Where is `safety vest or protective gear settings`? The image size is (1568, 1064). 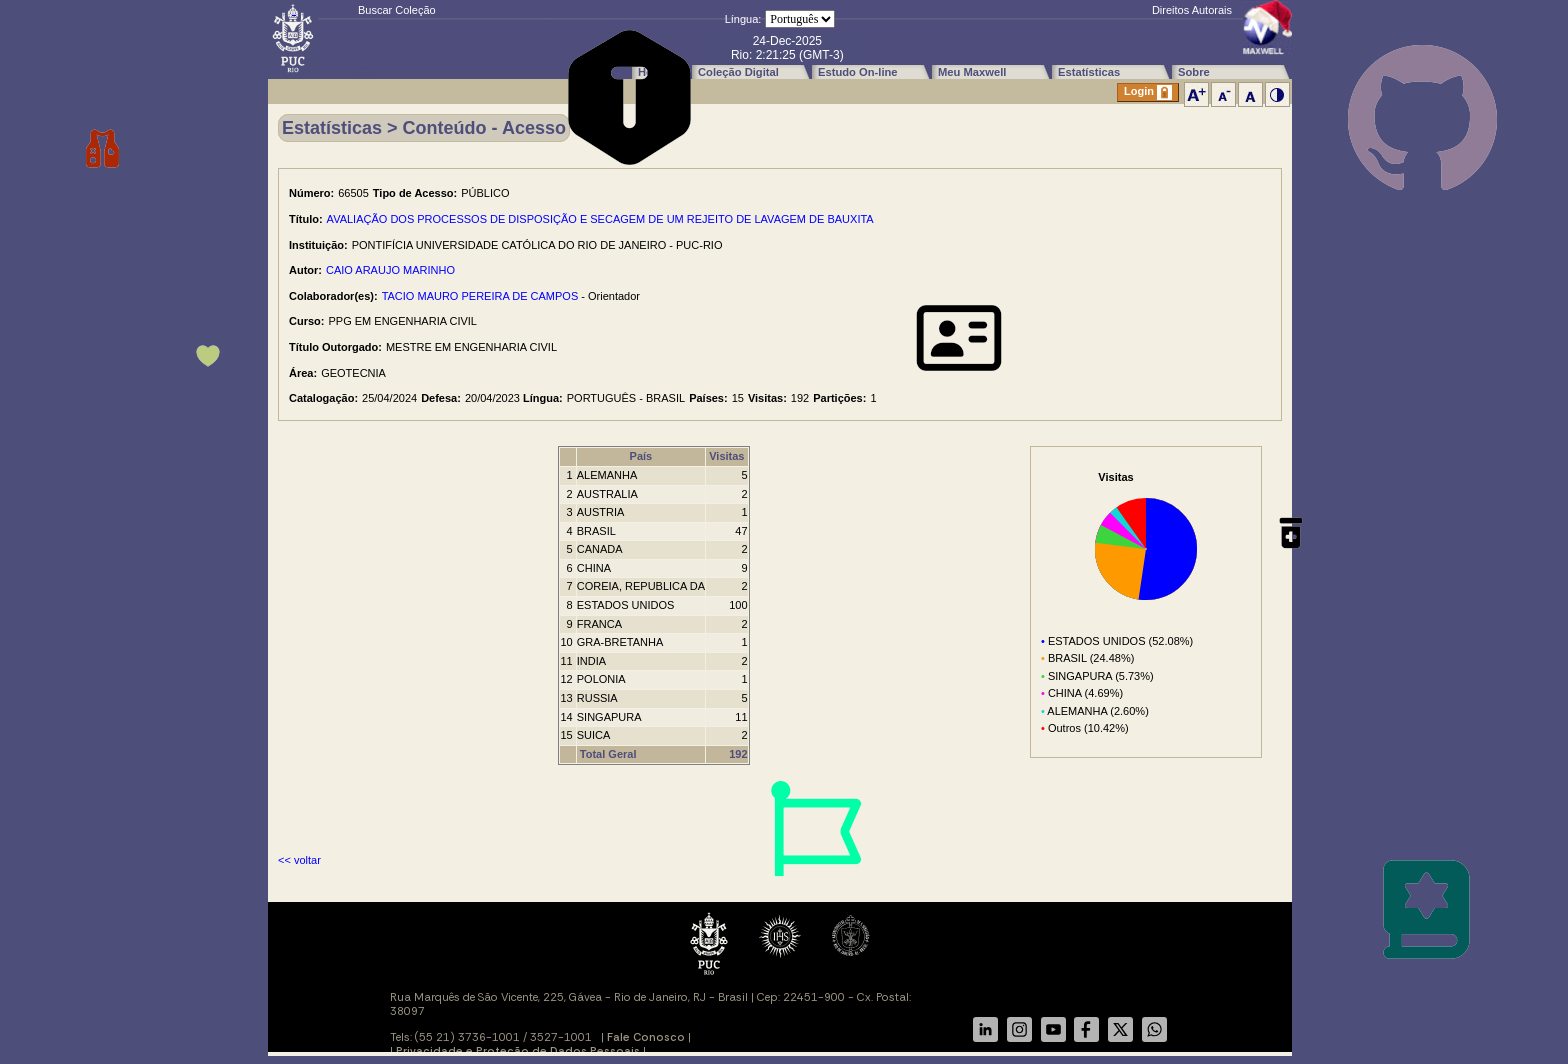
safety vest or protective gear settings is located at coordinates (102, 148).